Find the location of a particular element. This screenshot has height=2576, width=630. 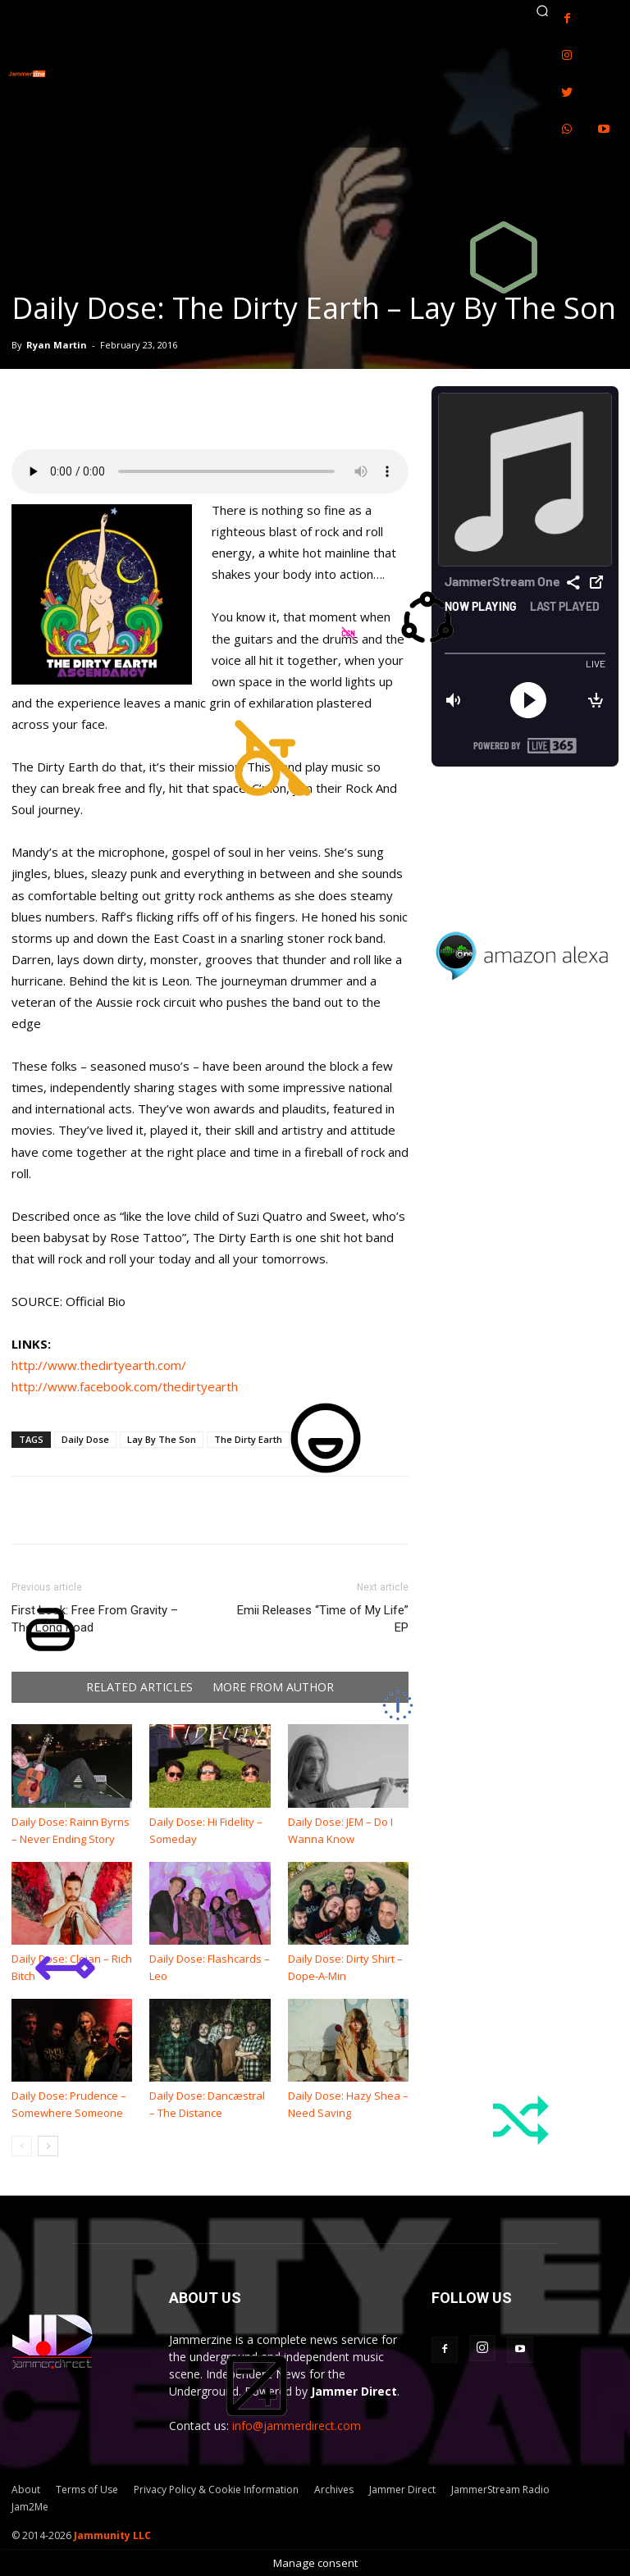

shuffle playlist or queue order is located at coordinates (521, 2120).